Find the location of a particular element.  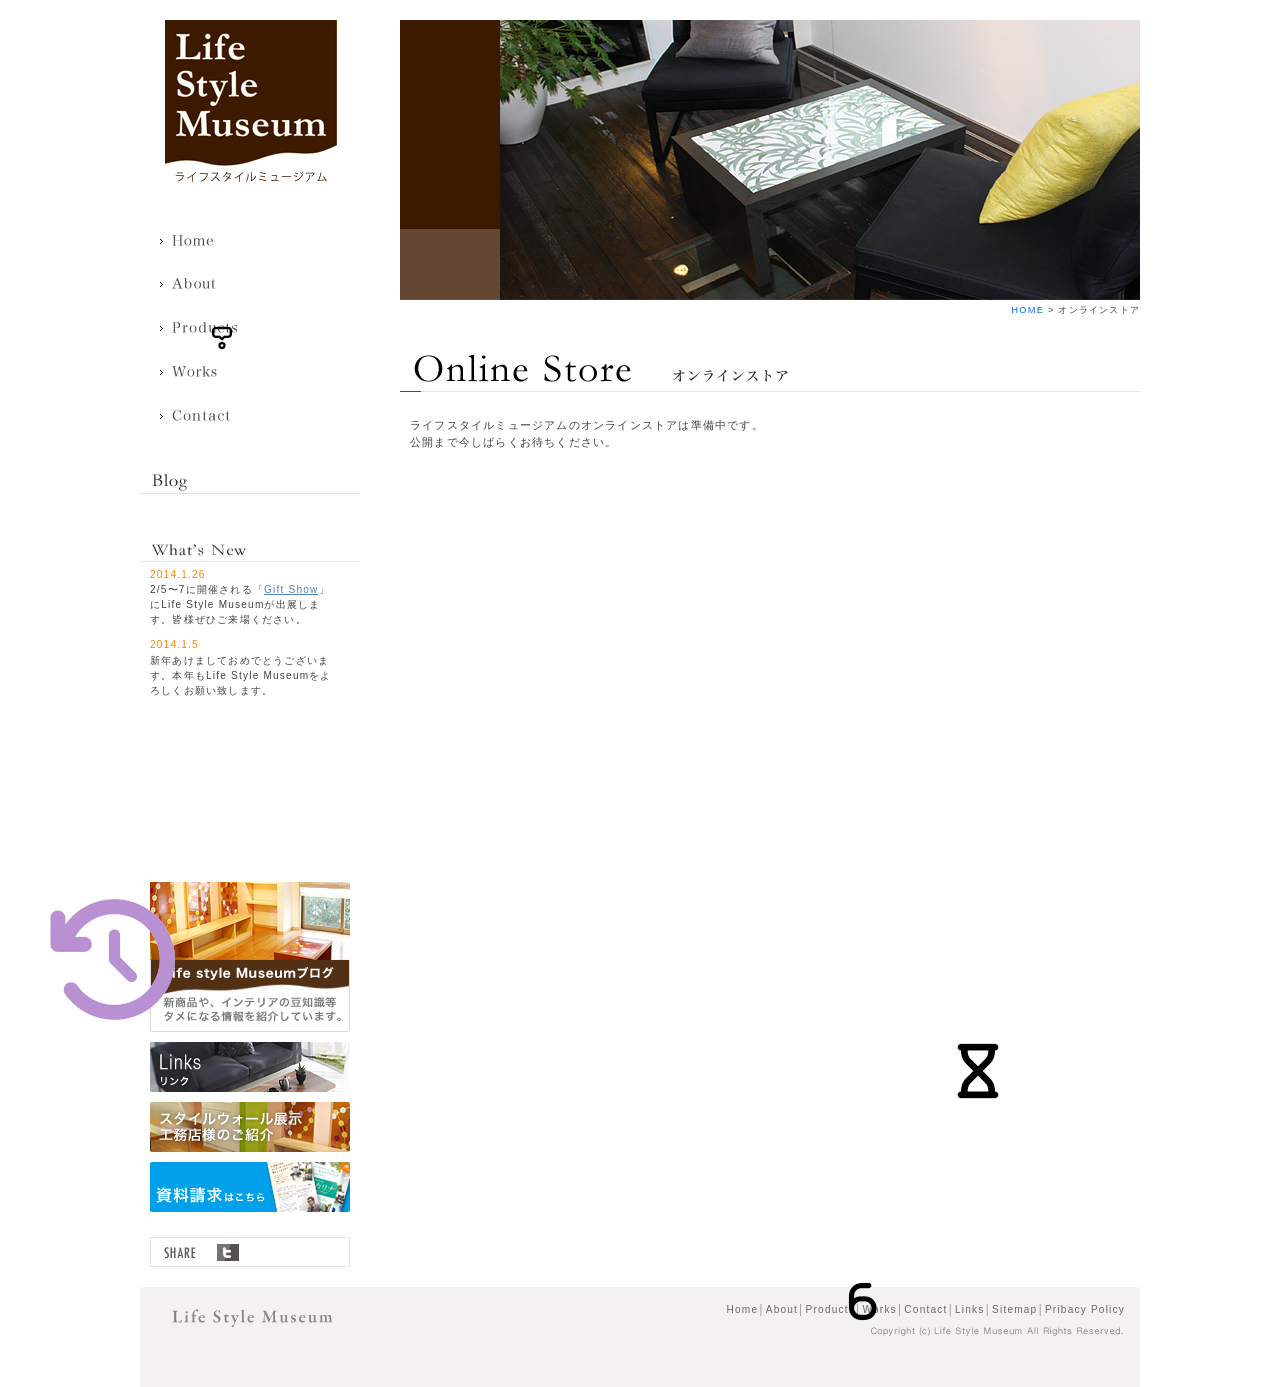

indicates the number six in a list or count is located at coordinates (863, 1301).